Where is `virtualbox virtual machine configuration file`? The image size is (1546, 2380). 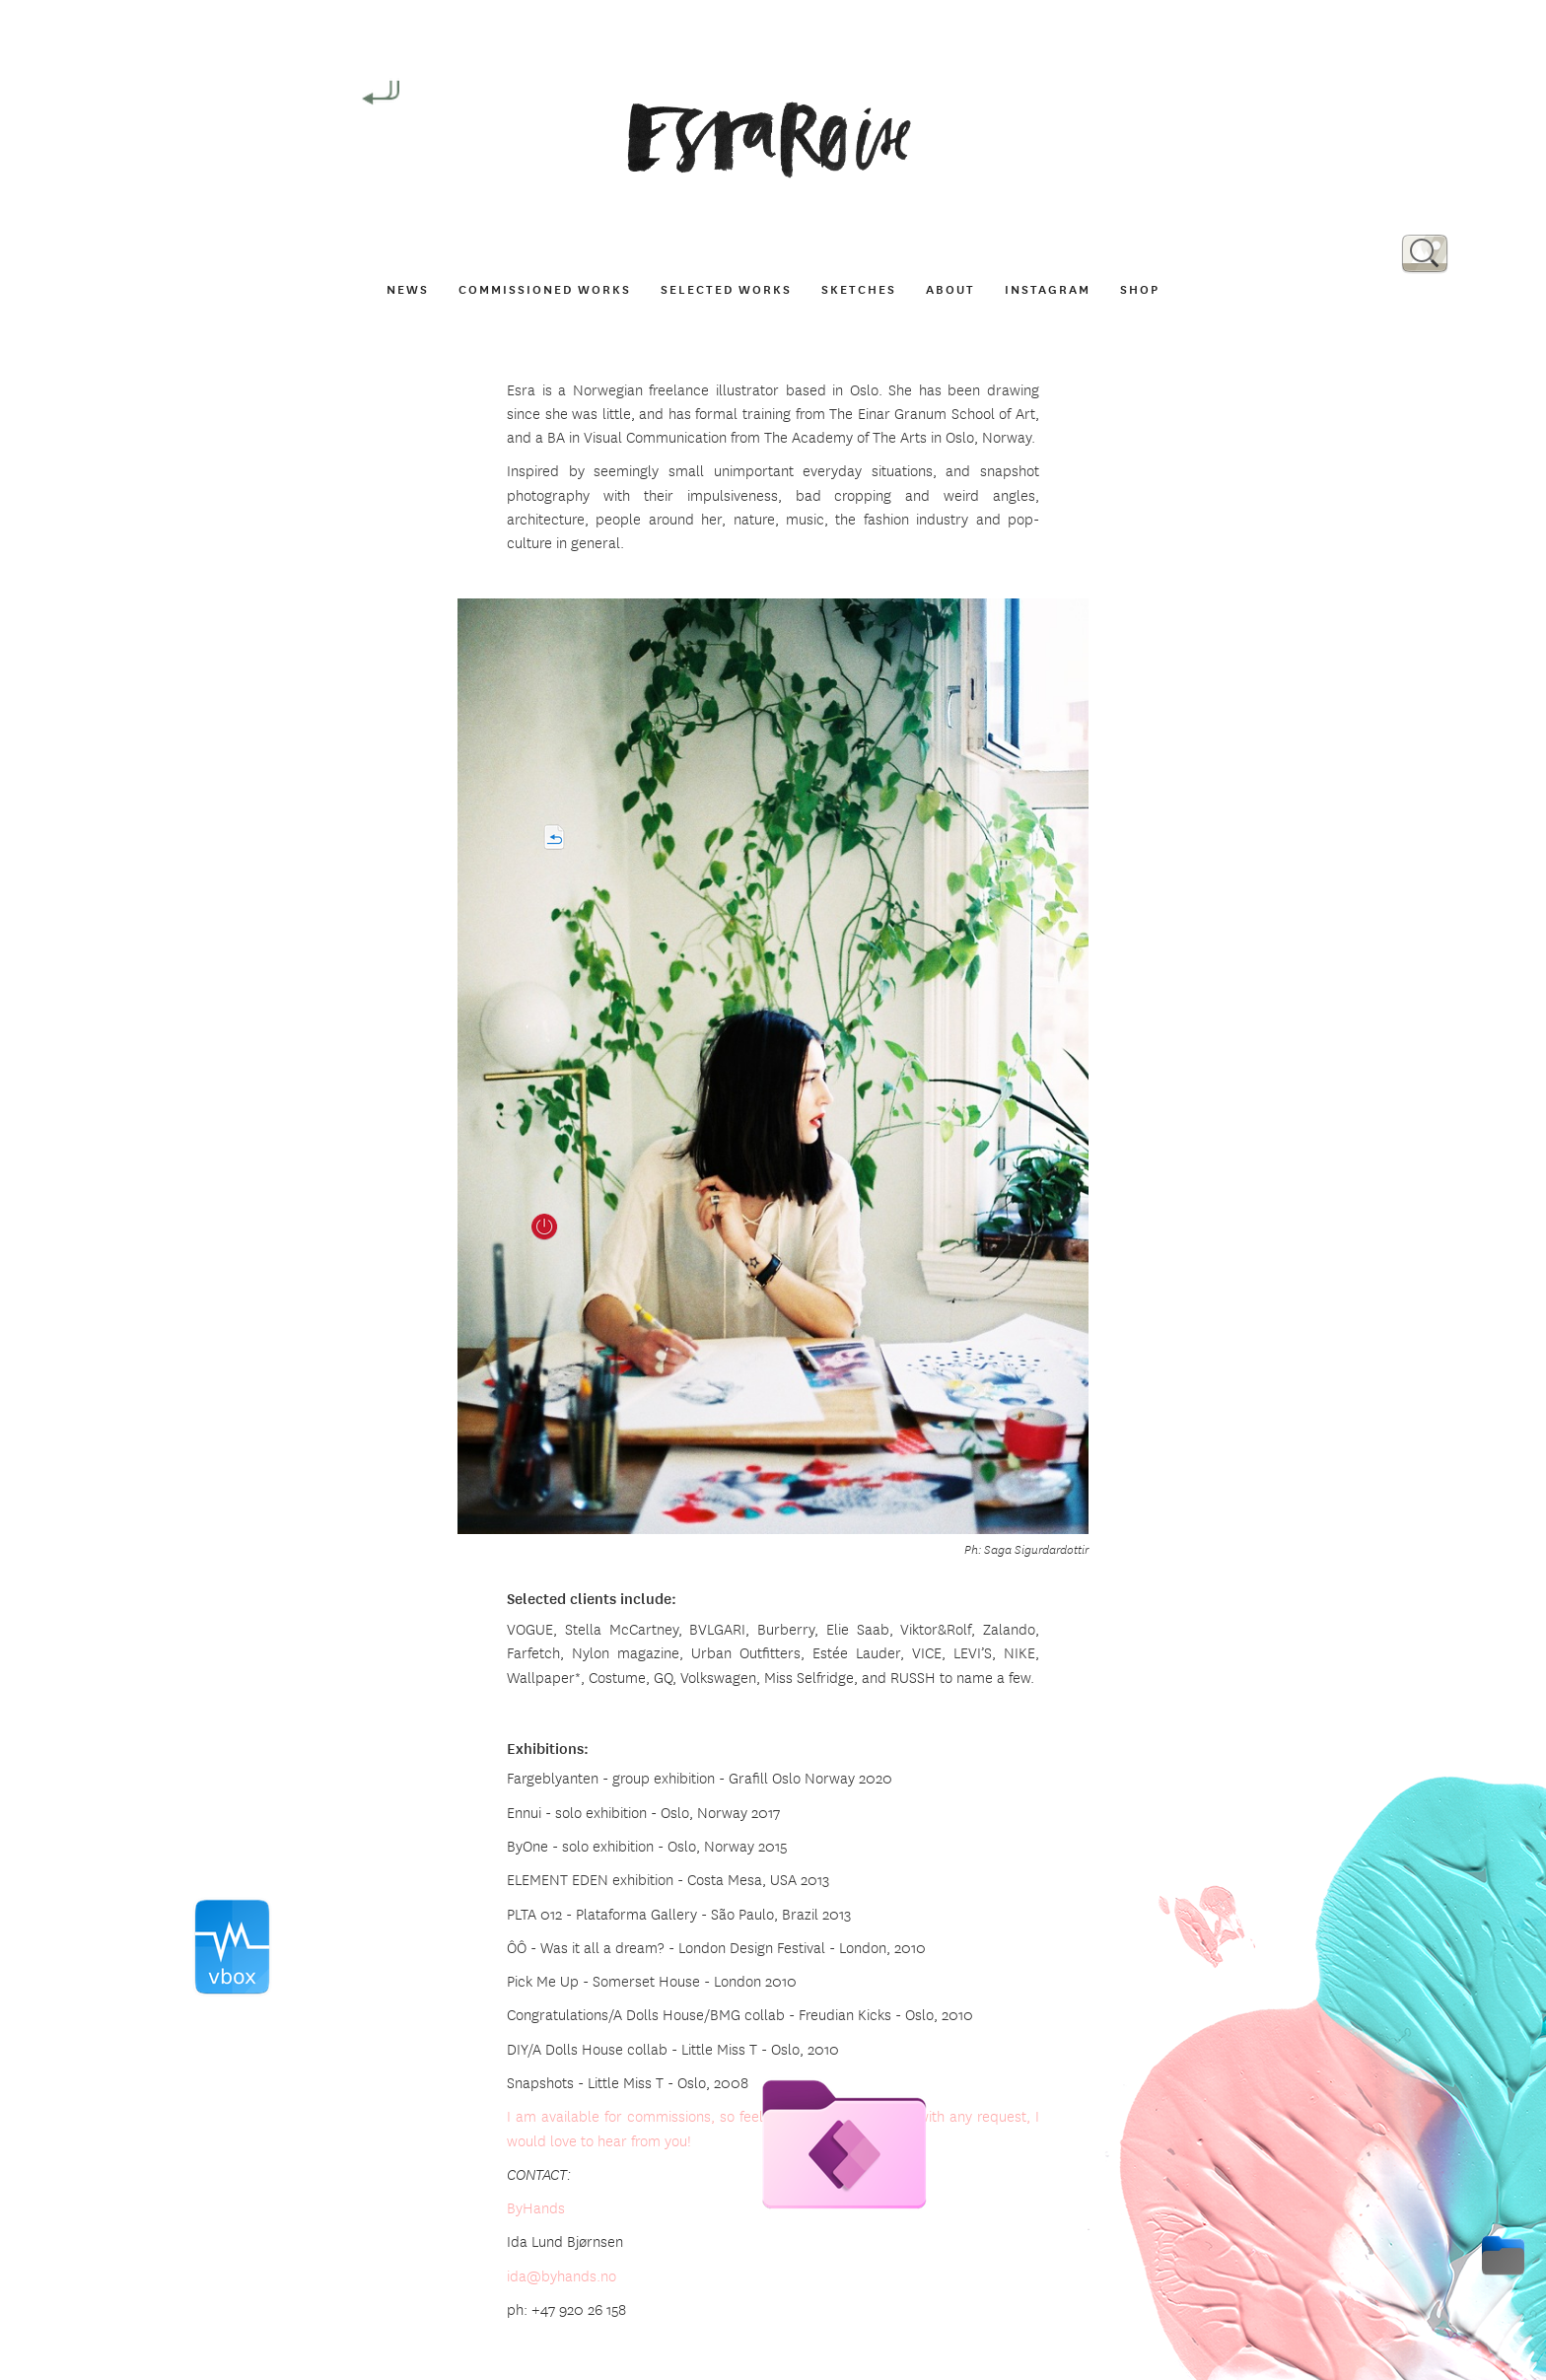
virtualbox virtual machine configuration file is located at coordinates (232, 1946).